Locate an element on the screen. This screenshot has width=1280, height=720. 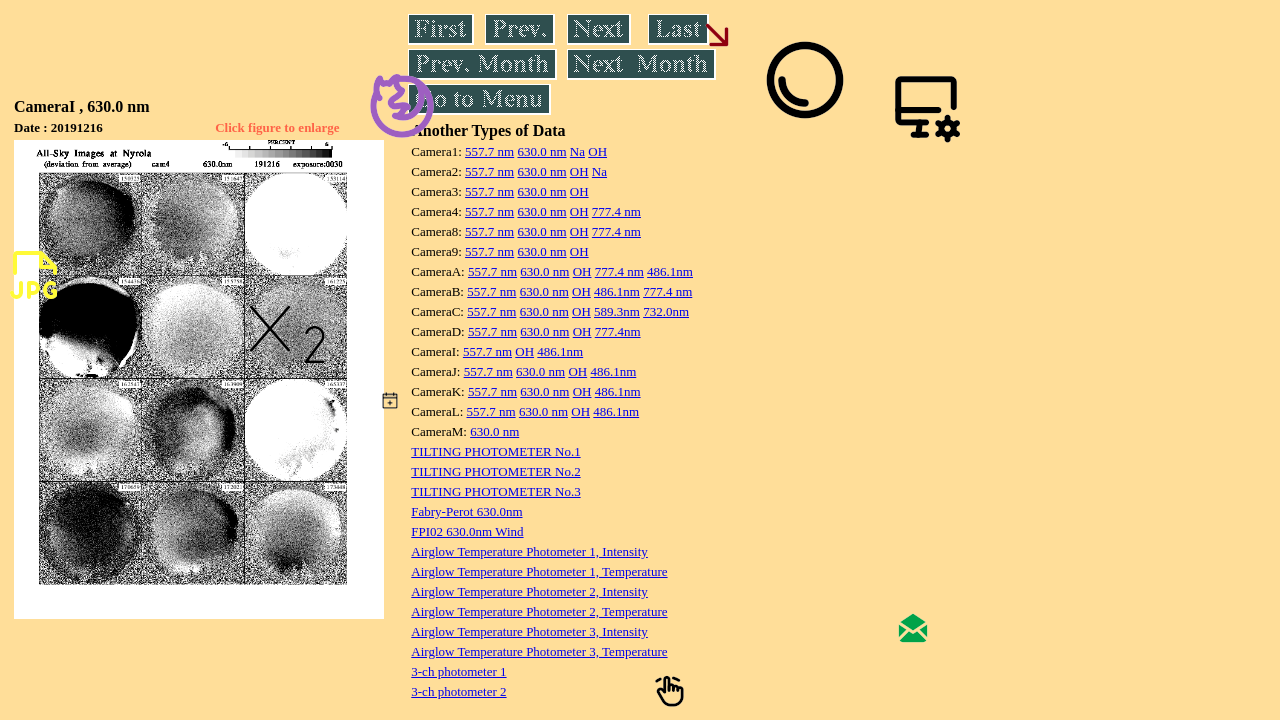
drag to move or reposition an element is located at coordinates (670, 690).